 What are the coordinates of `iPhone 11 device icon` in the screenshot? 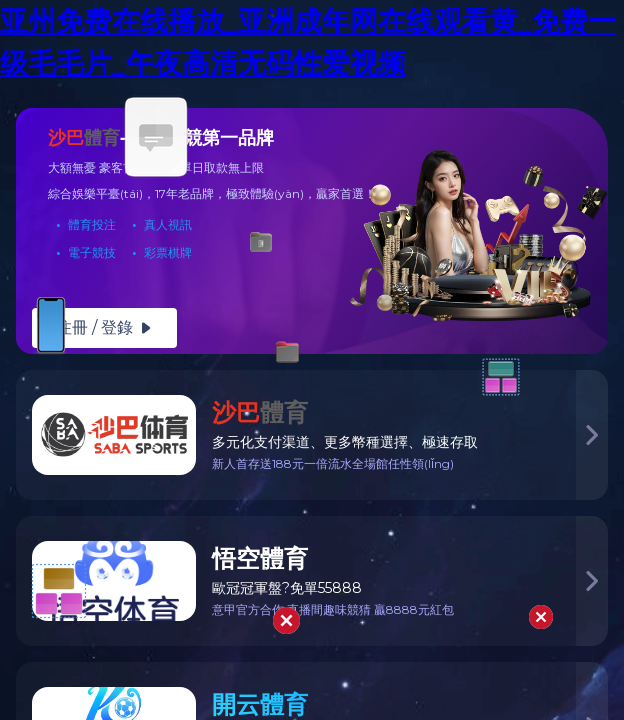 It's located at (51, 326).